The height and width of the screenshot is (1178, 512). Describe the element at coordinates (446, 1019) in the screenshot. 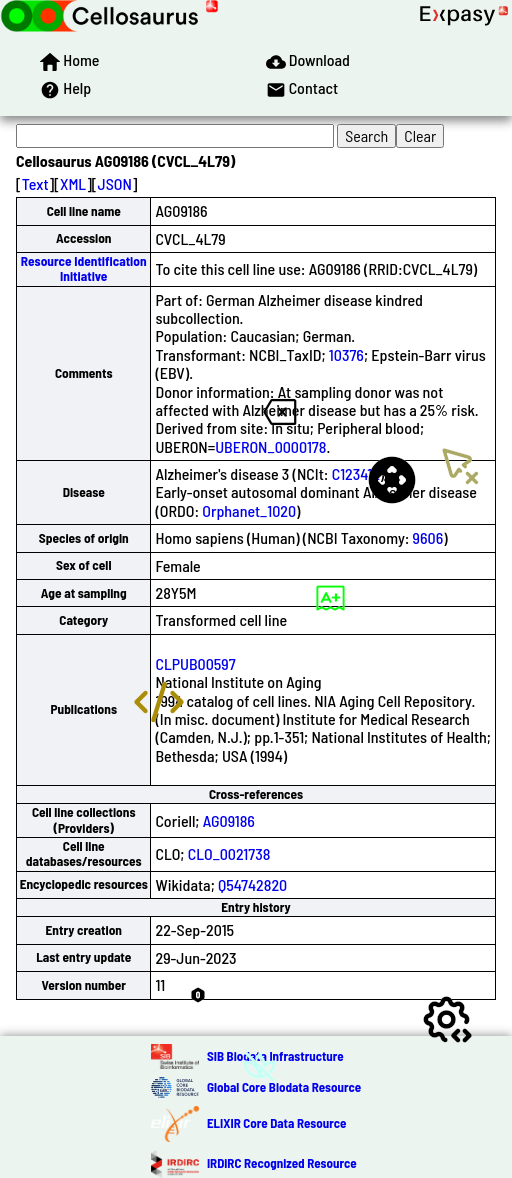

I see `access developer or code settings` at that location.